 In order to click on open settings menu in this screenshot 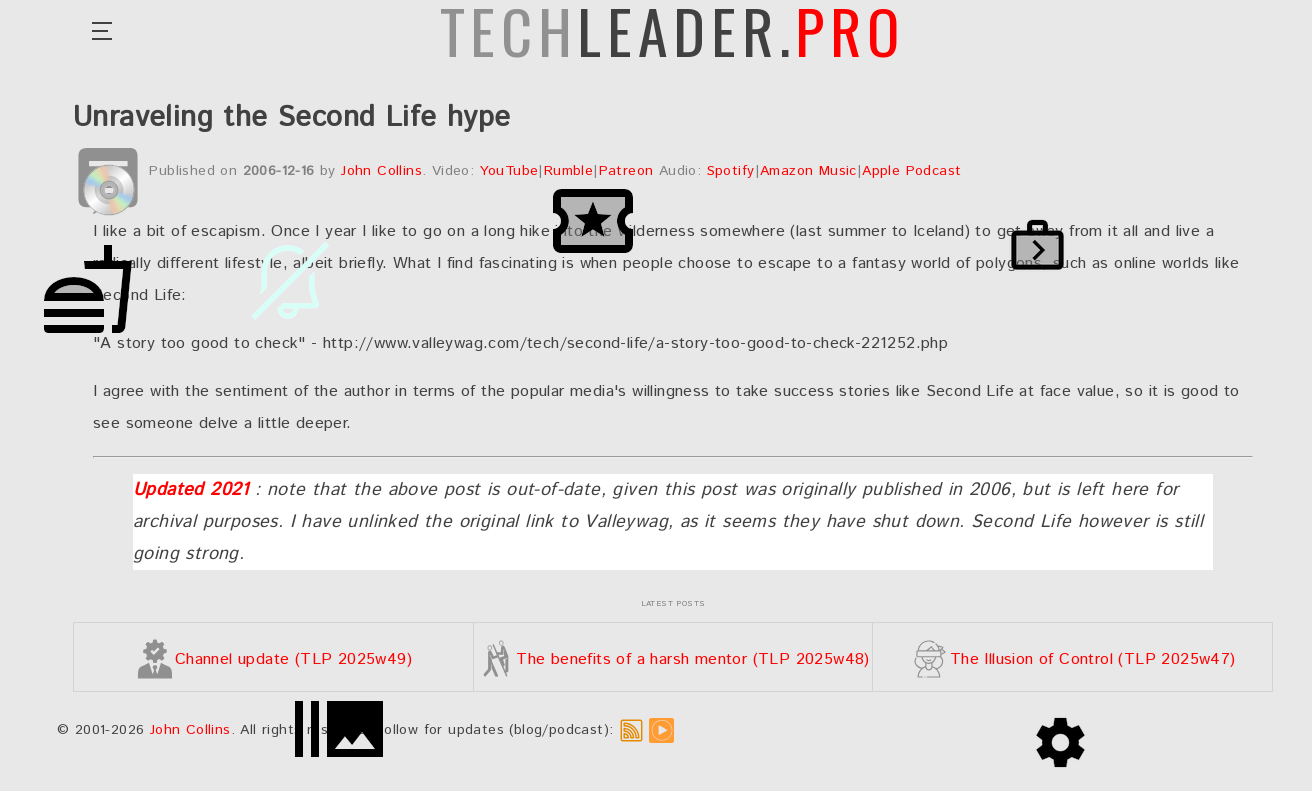, I will do `click(1060, 742)`.